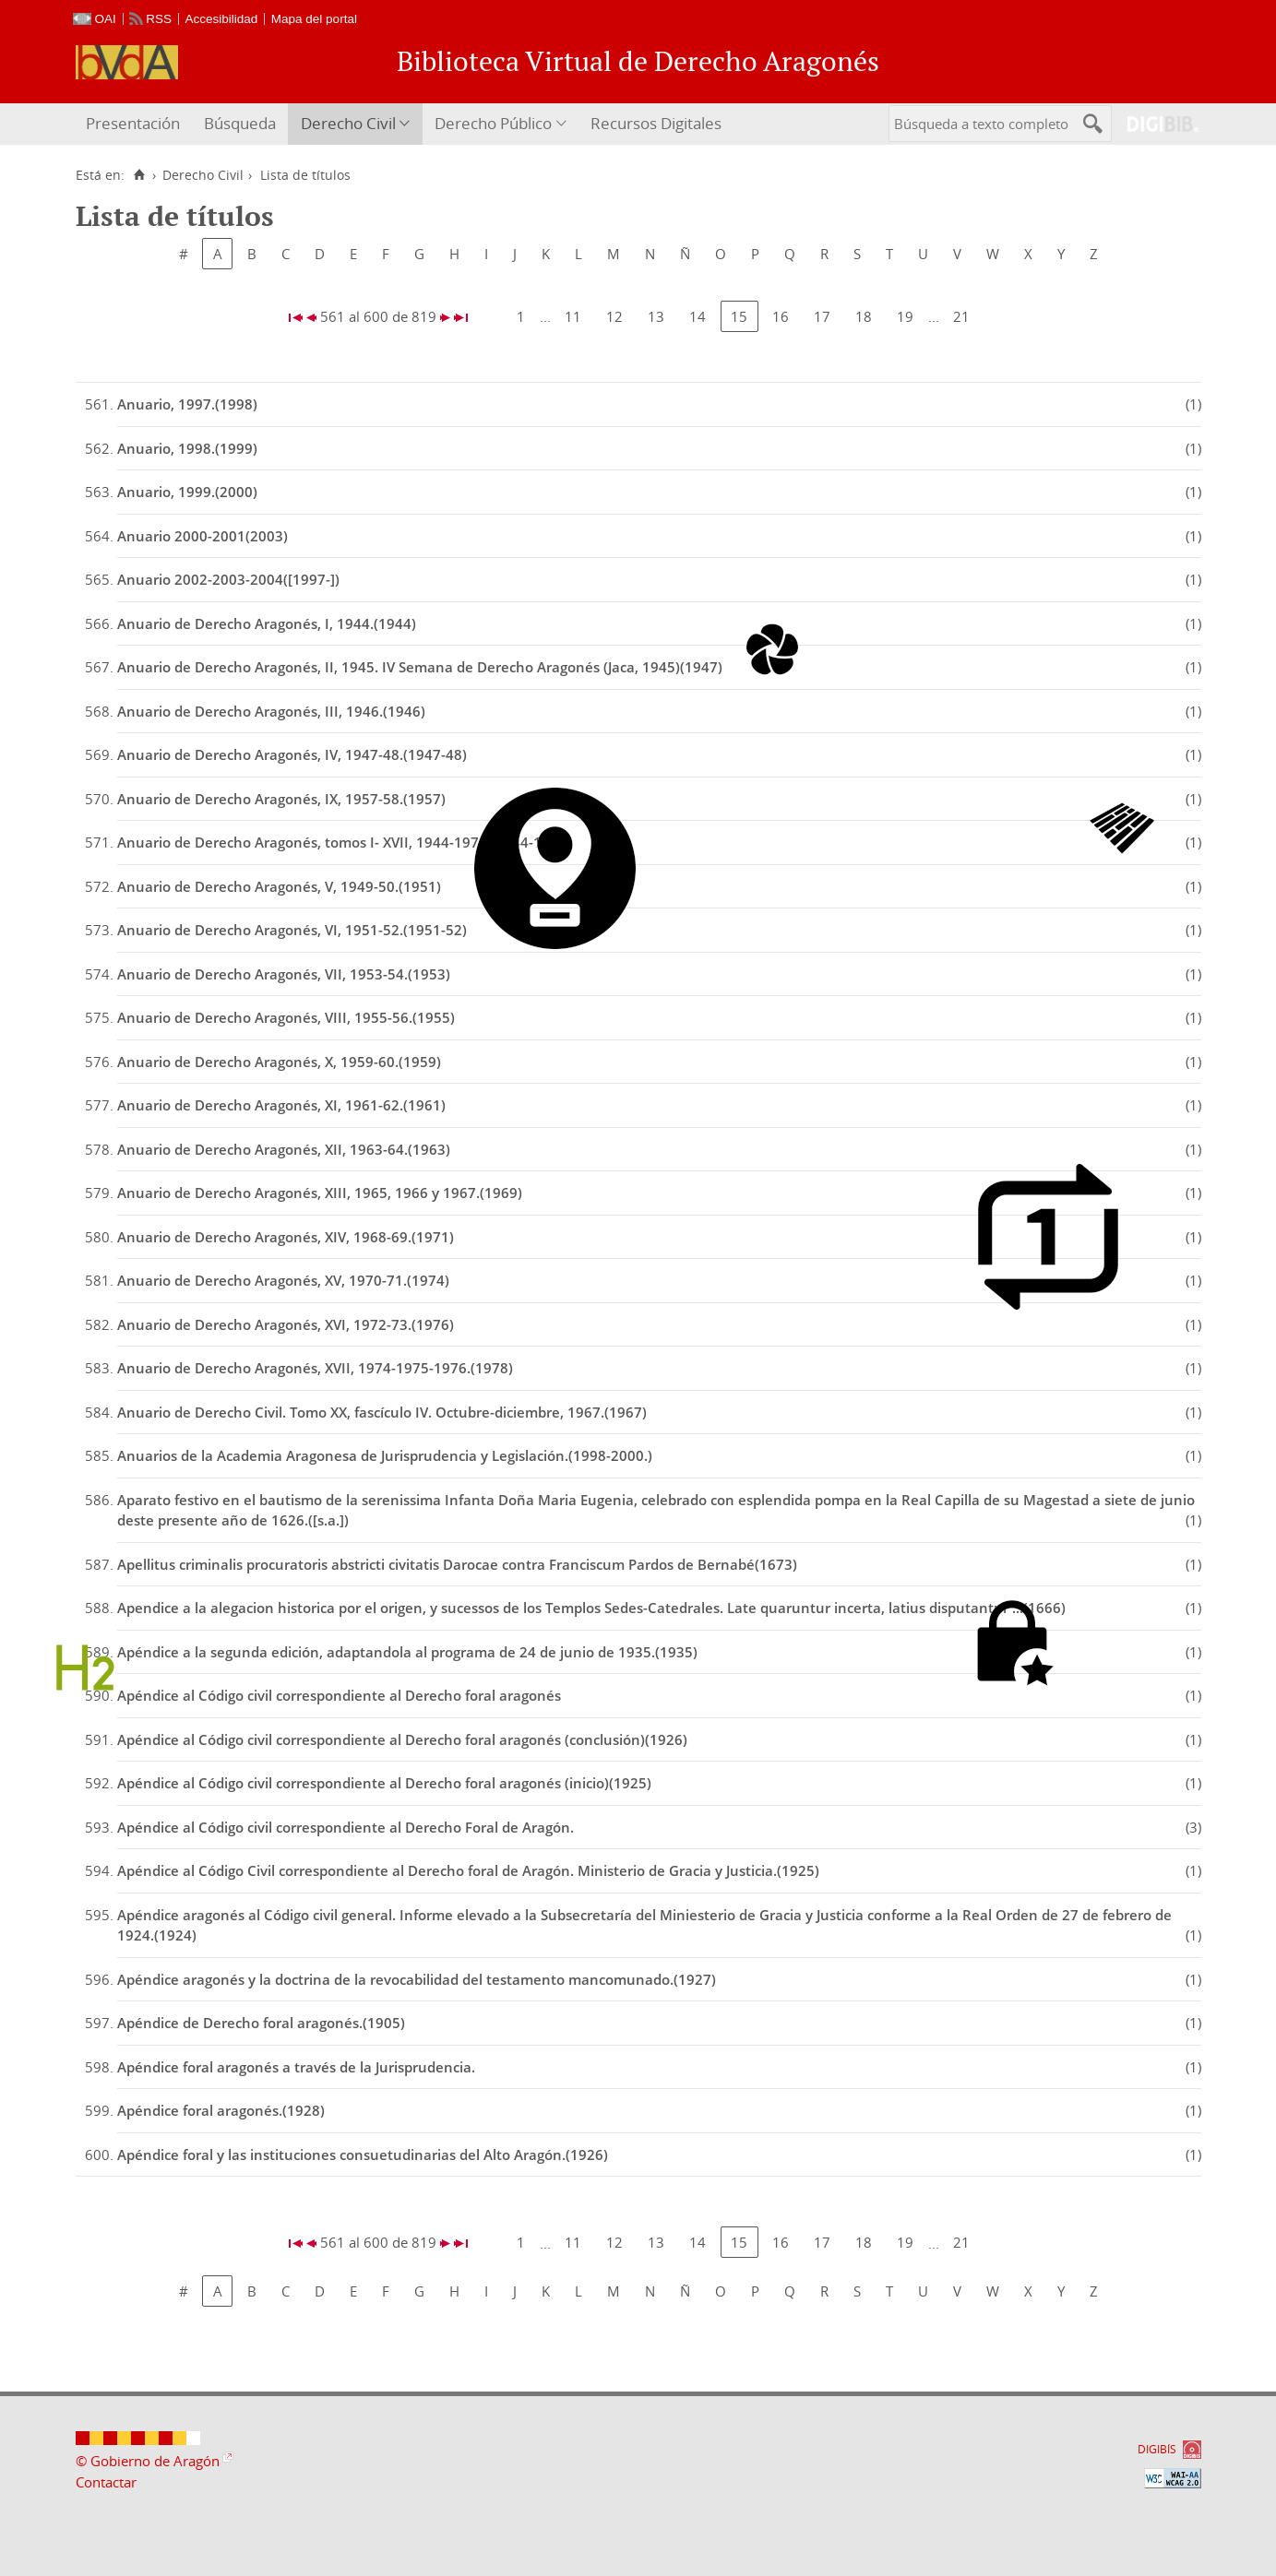 Image resolution: width=1276 pixels, height=2576 pixels. Describe the element at coordinates (1048, 1237) in the screenshot. I see `repeat the current track` at that location.